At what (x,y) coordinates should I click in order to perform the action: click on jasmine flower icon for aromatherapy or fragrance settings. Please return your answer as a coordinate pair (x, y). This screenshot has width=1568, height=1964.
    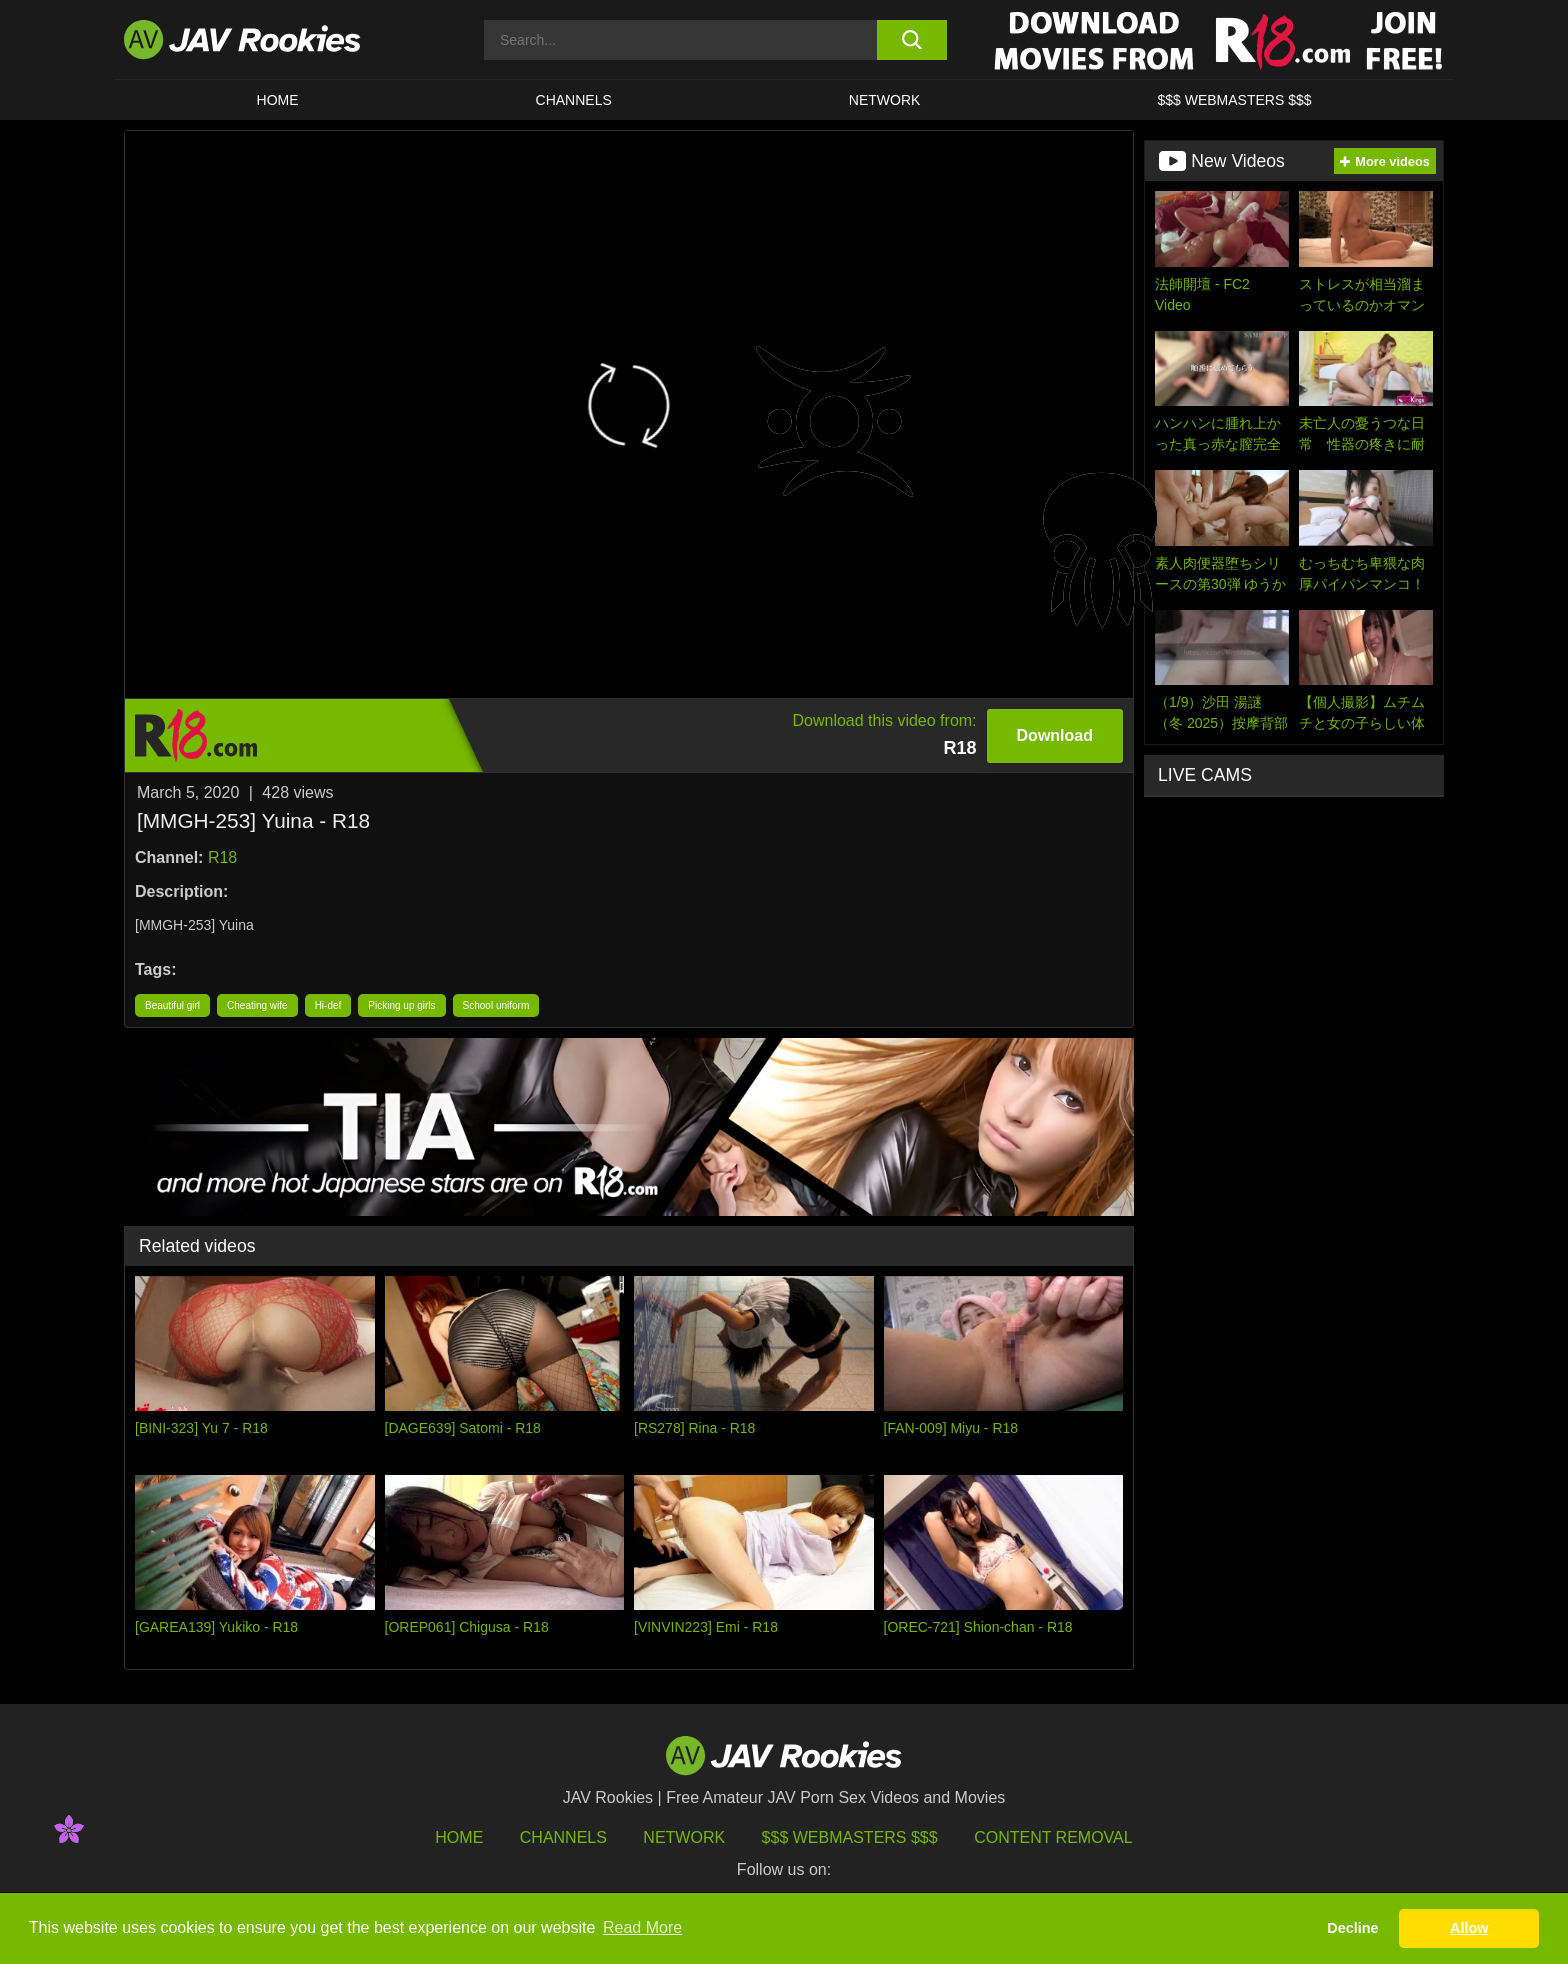
    Looking at the image, I should click on (69, 1829).